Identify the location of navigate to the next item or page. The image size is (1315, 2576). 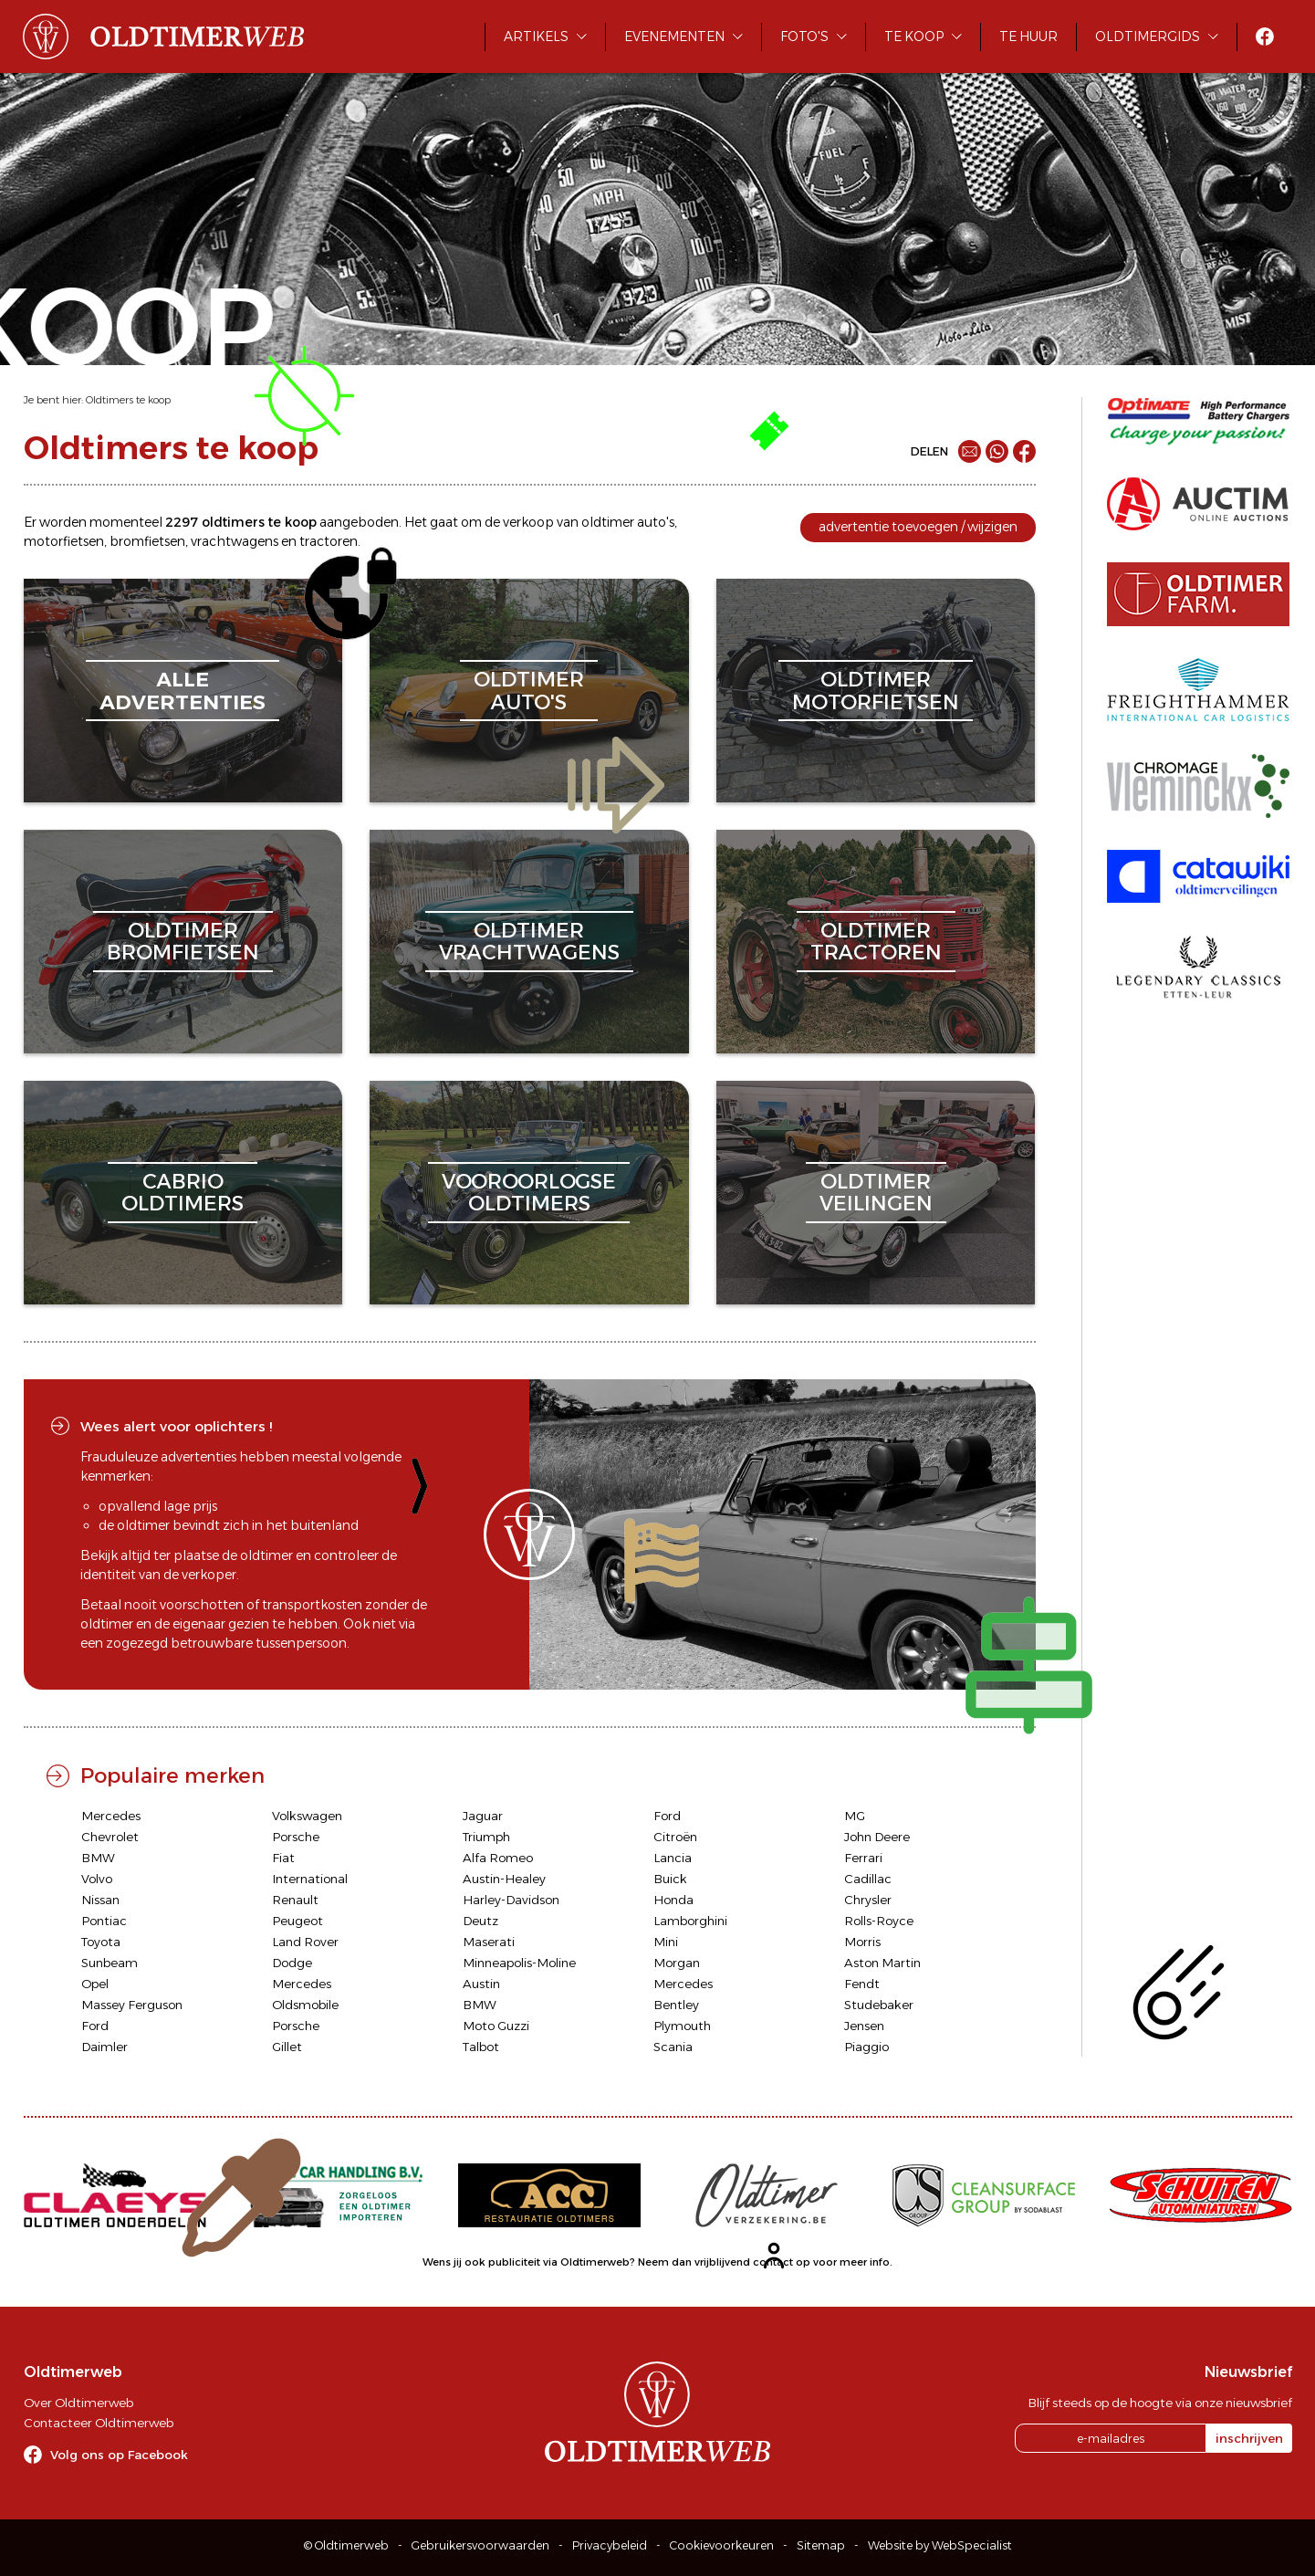
(418, 1486).